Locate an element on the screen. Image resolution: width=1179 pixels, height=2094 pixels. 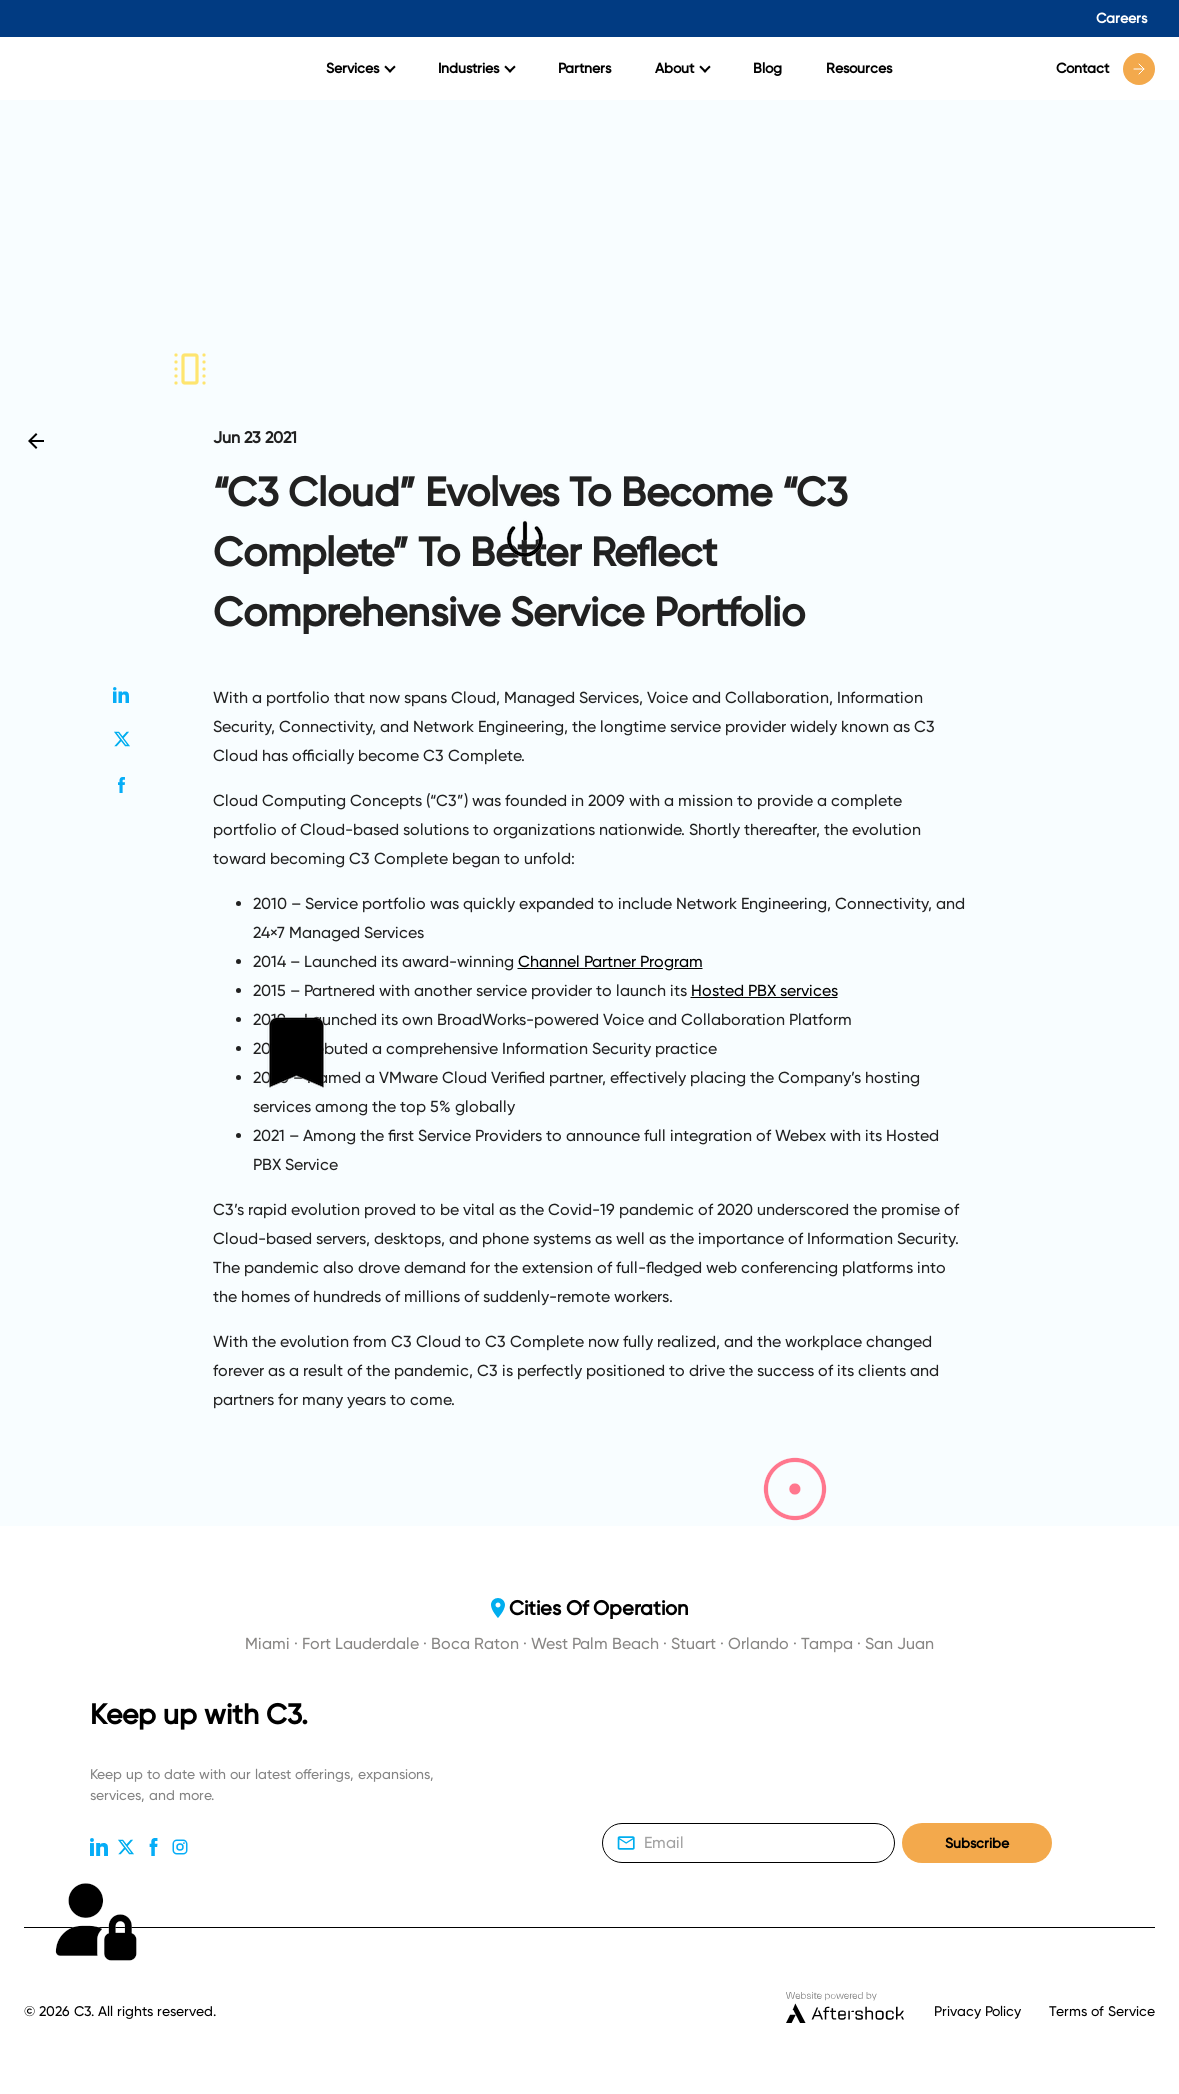
view open issues in a repository is located at coordinates (795, 1489).